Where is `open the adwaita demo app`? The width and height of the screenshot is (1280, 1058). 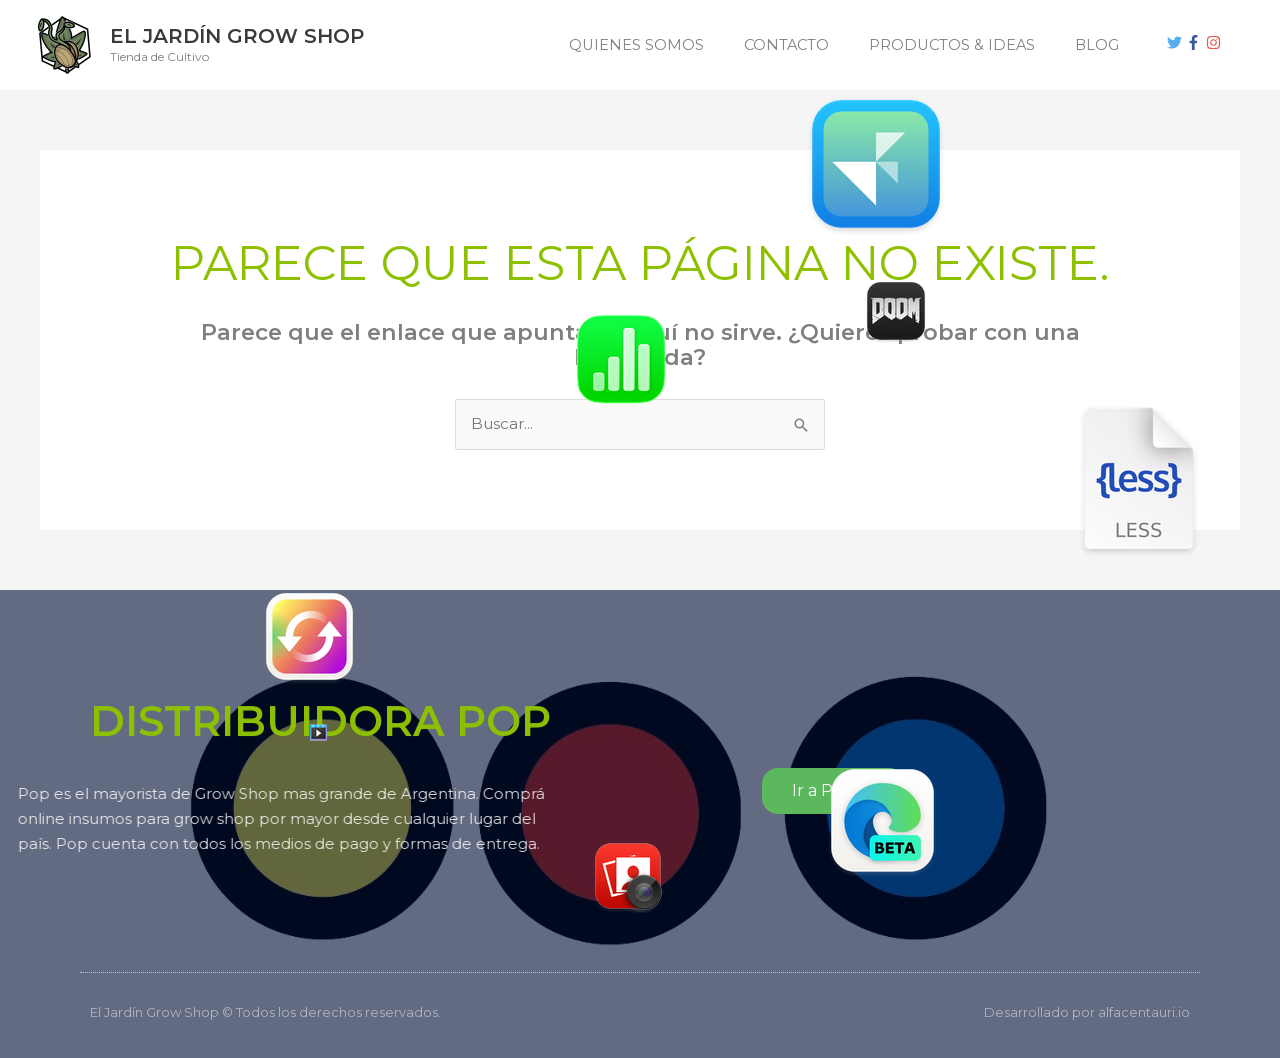
open the adwaita demo app is located at coordinates (876, 164).